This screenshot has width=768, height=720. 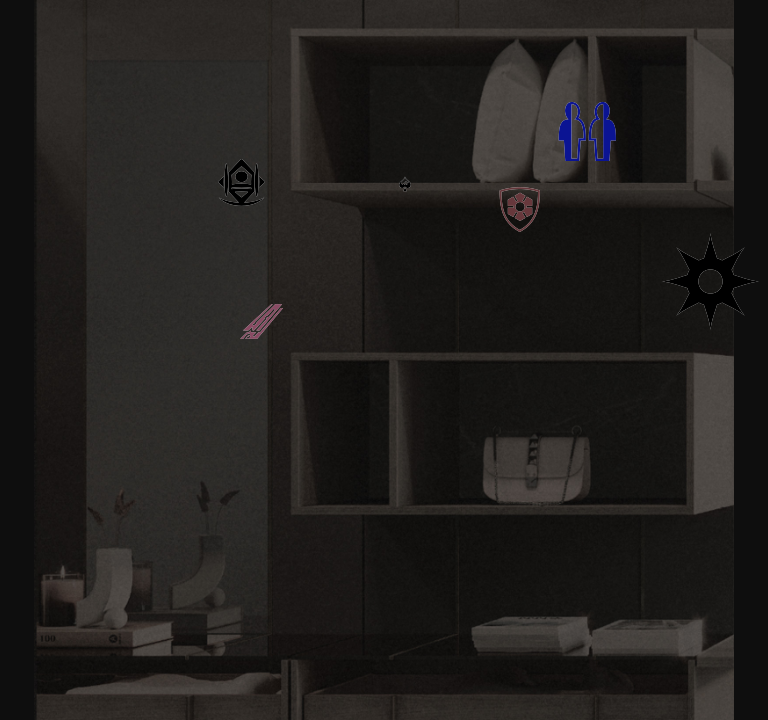 What do you see at coordinates (587, 131) in the screenshot?
I see `toggle between two modes or perspectives` at bounding box center [587, 131].